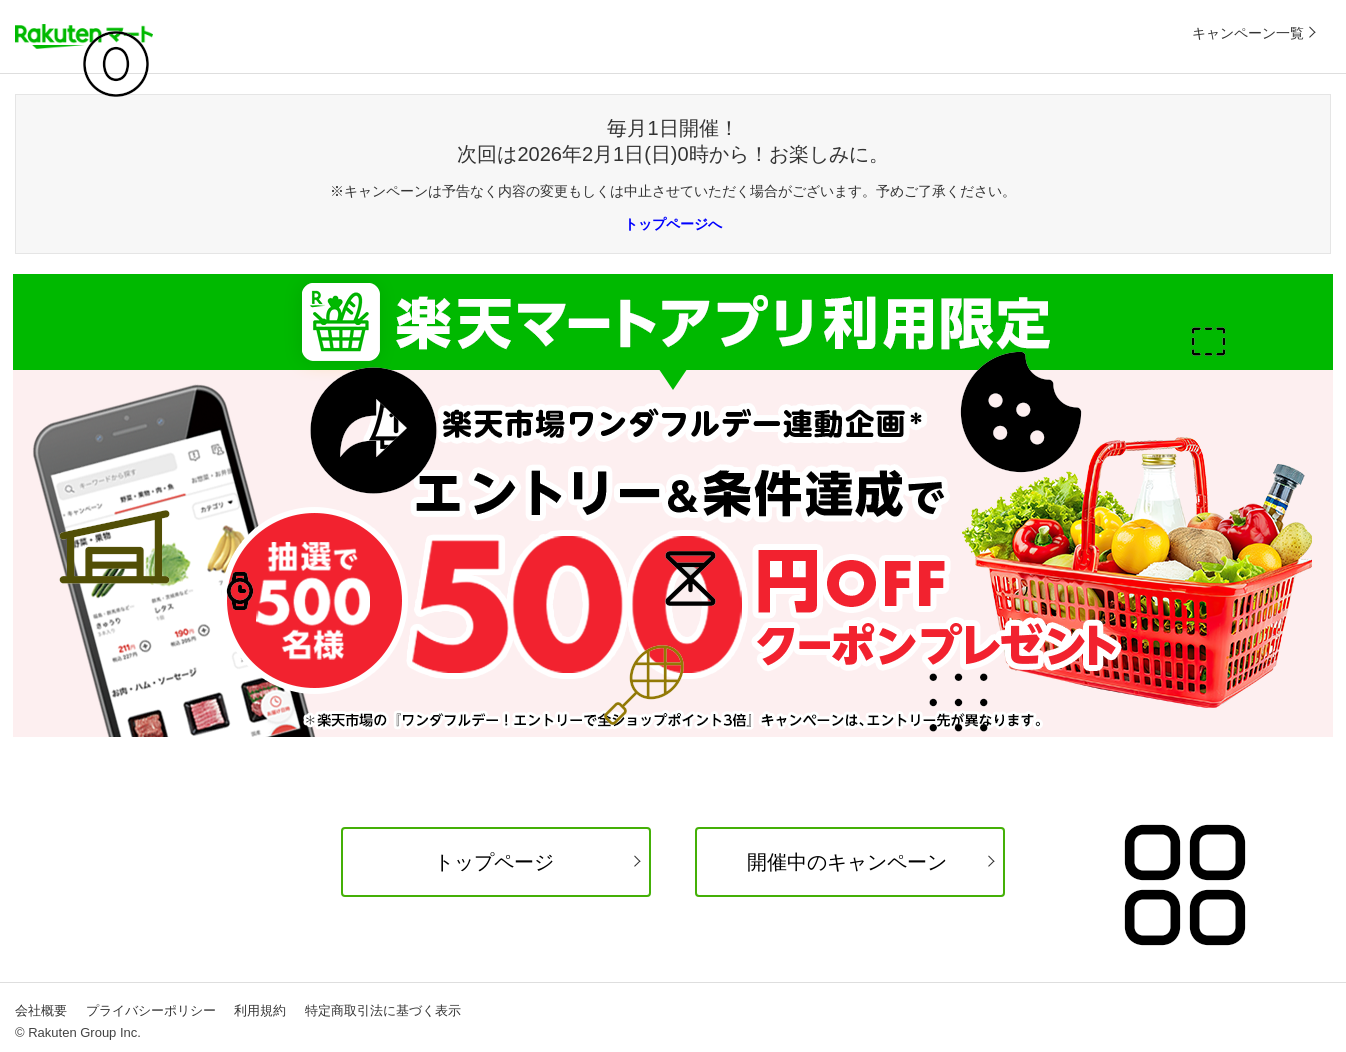 The image size is (1346, 1052). Describe the element at coordinates (1185, 885) in the screenshot. I see `access all apps or applications` at that location.